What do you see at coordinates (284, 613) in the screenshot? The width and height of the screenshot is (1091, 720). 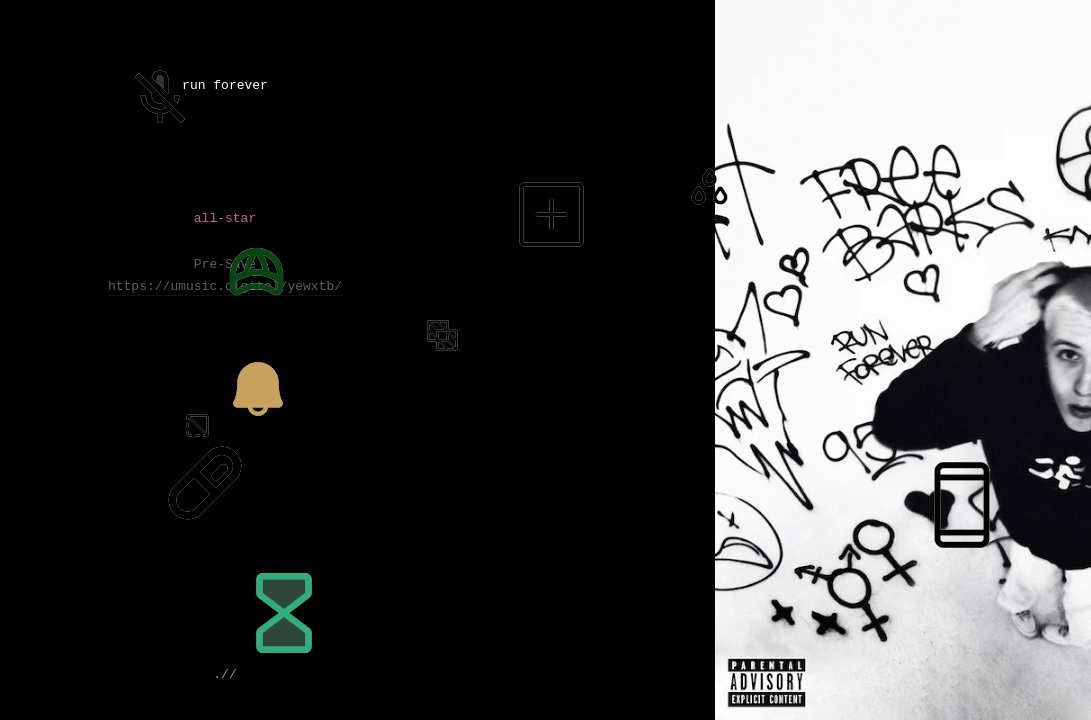 I see `indicates a loading or processing state` at bounding box center [284, 613].